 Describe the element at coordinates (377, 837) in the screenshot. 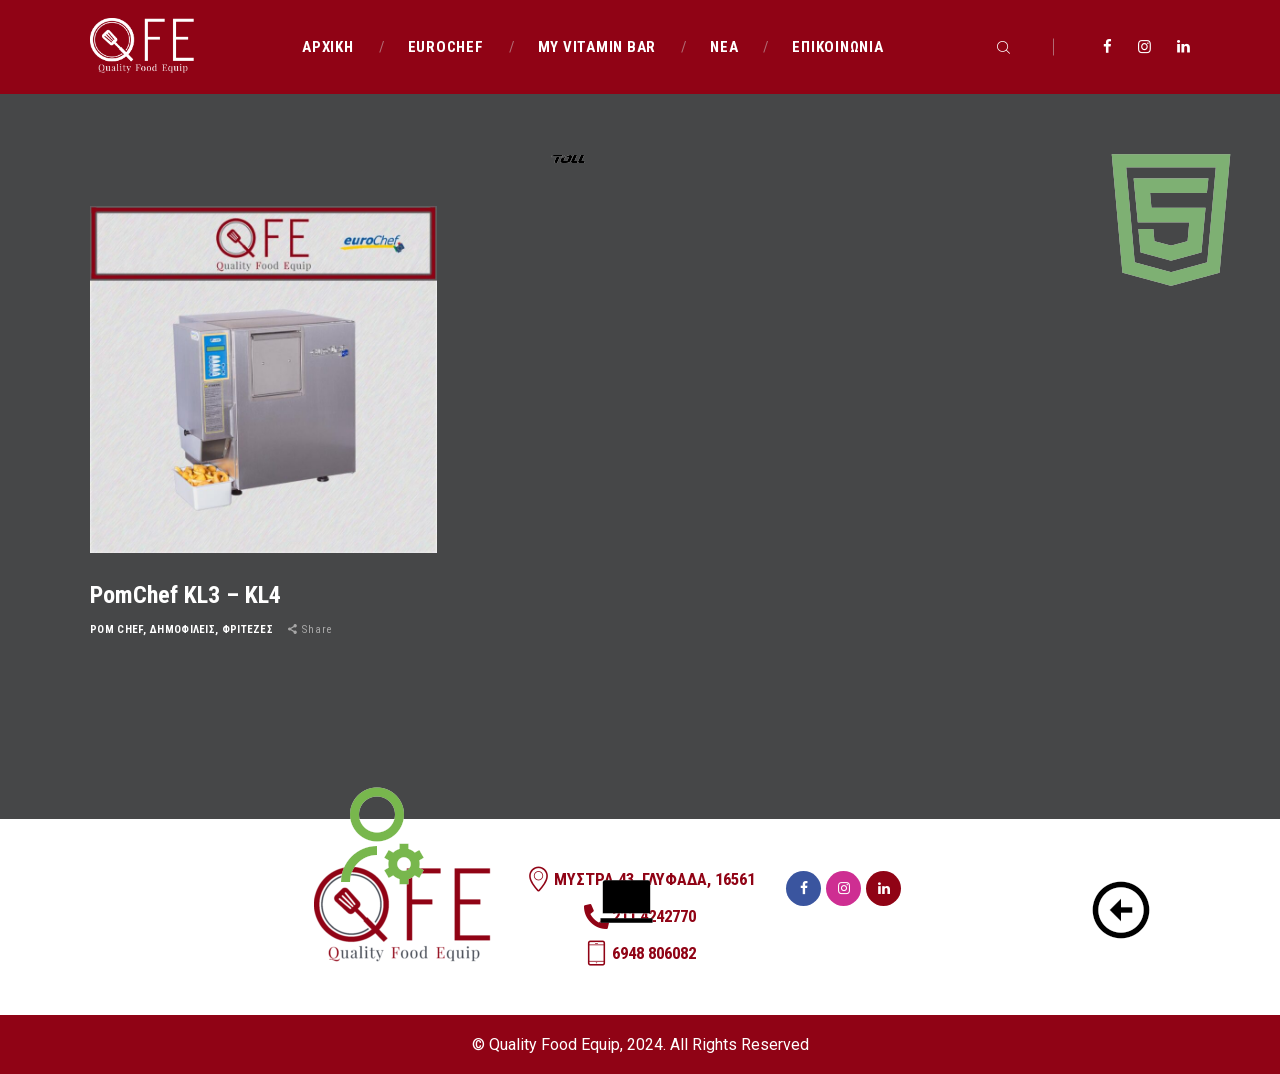

I see `access user account settings` at that location.